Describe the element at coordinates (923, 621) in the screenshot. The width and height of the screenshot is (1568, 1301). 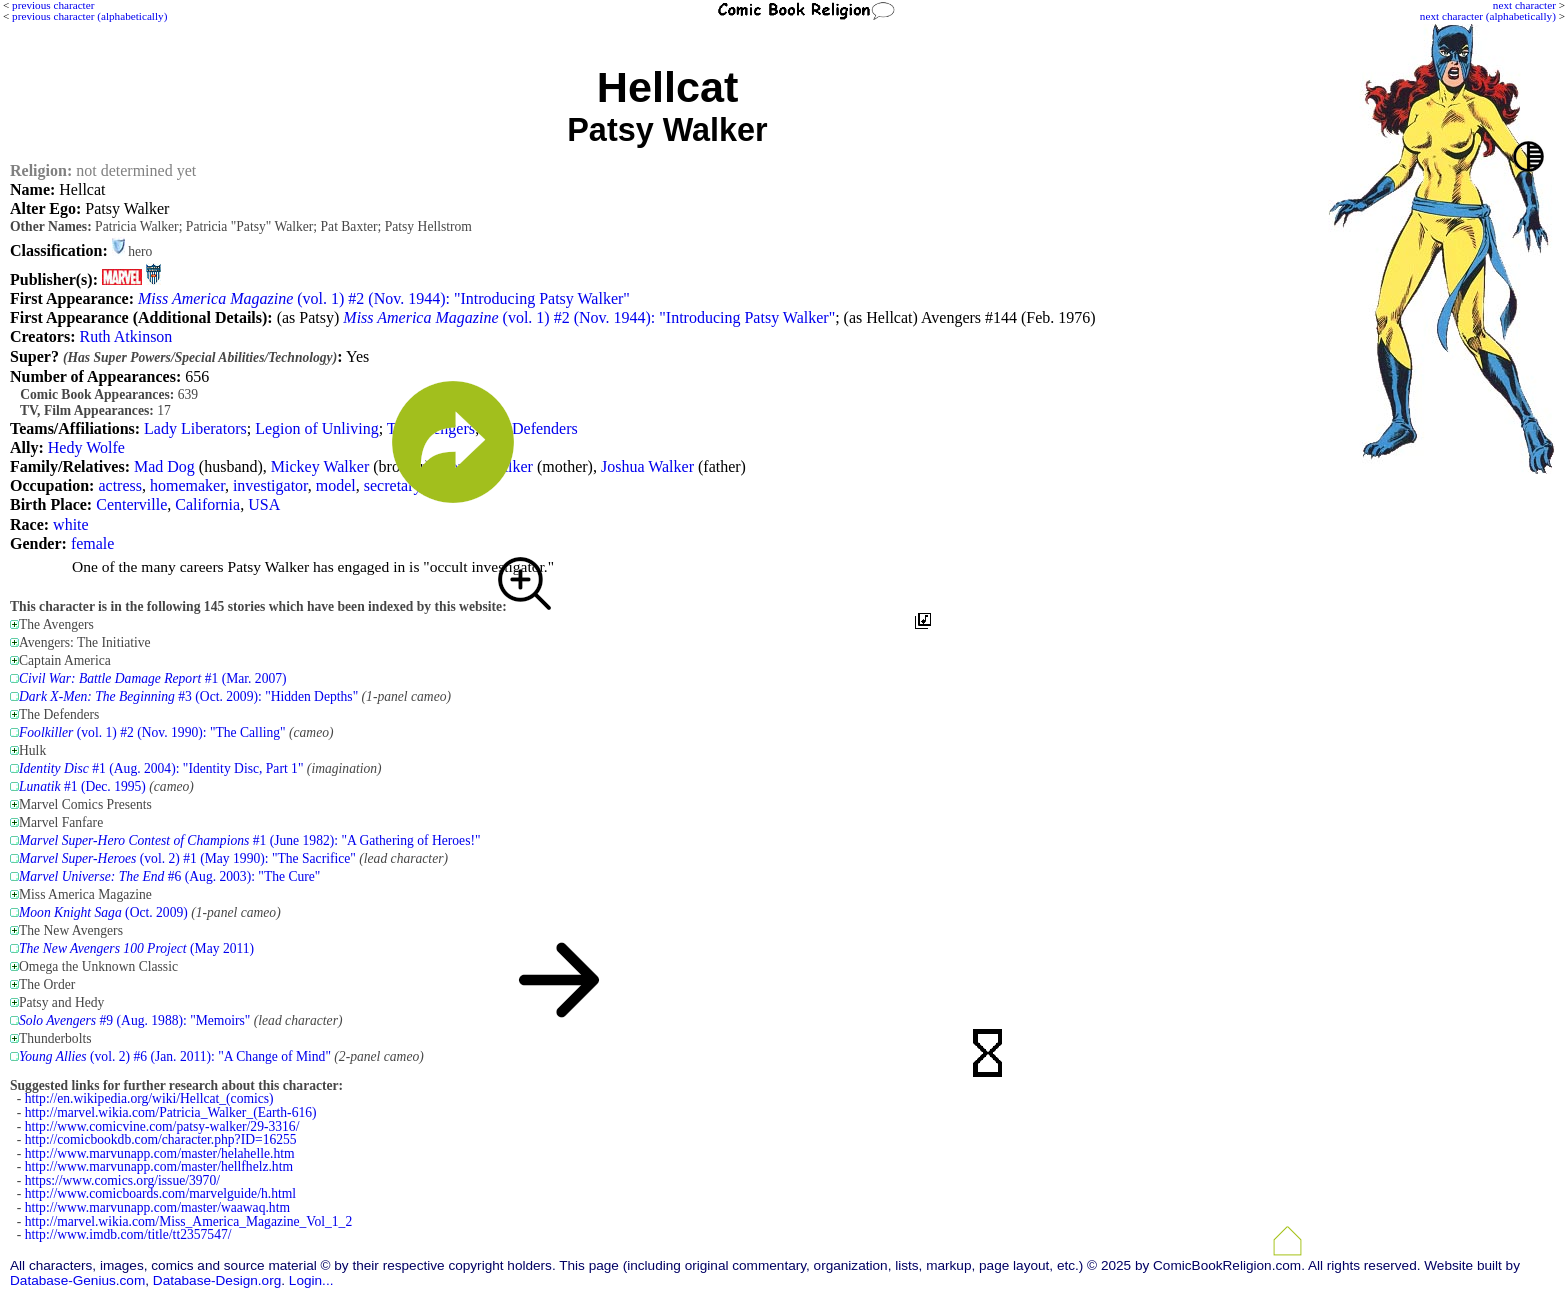
I see `access your music library` at that location.